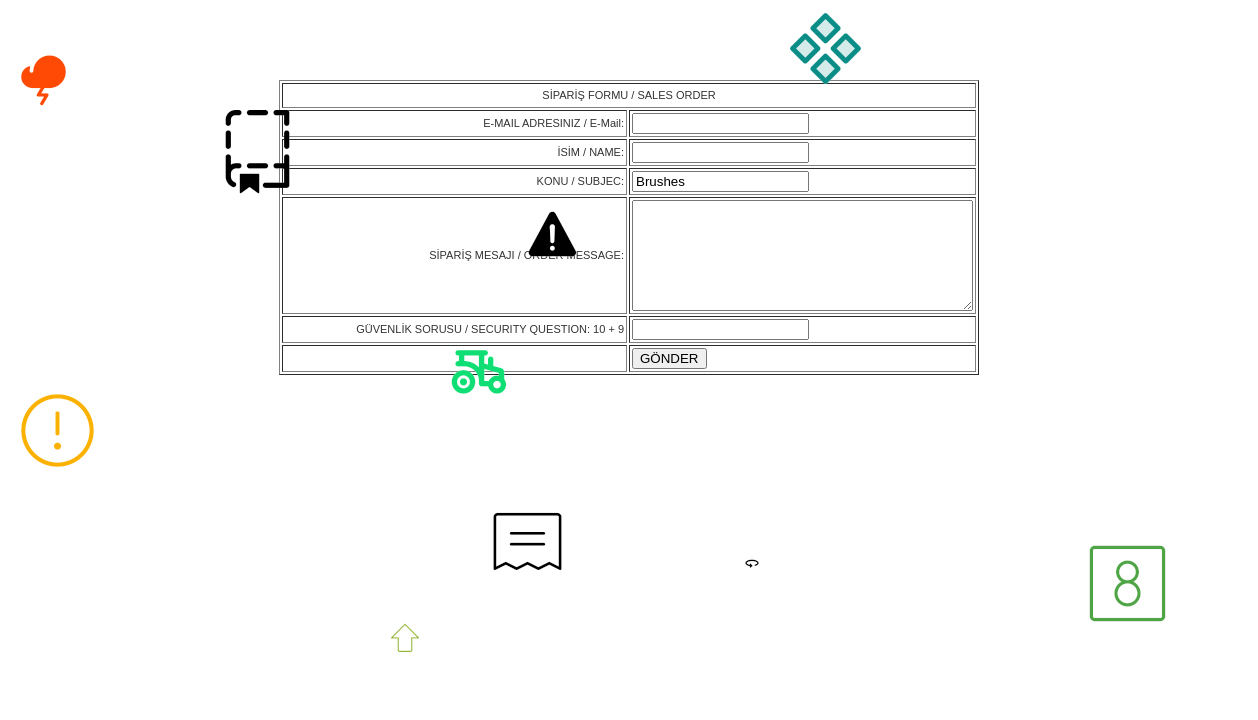 This screenshot has width=1258, height=720. Describe the element at coordinates (478, 371) in the screenshot. I see `access farming or agricultural features` at that location.